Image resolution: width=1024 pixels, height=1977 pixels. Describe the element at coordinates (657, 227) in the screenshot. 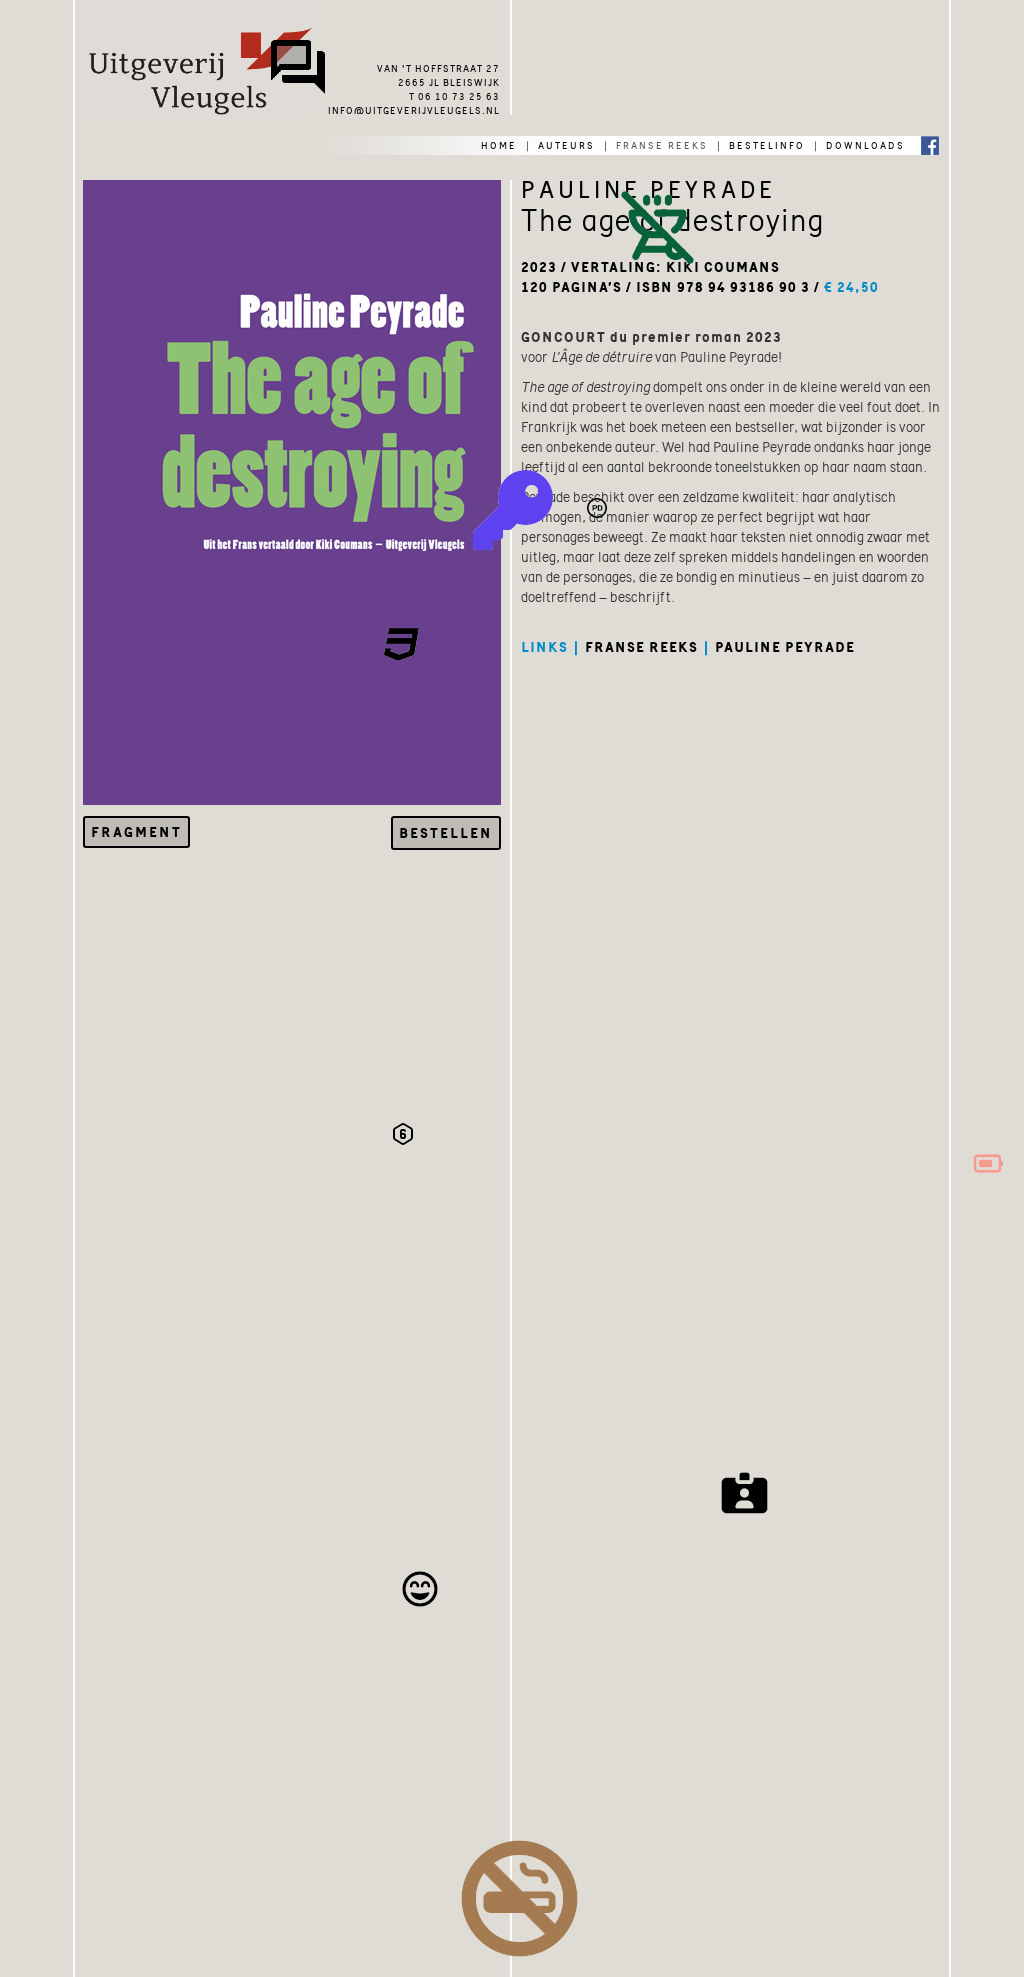

I see `grilling or barbecue feature disabled` at that location.